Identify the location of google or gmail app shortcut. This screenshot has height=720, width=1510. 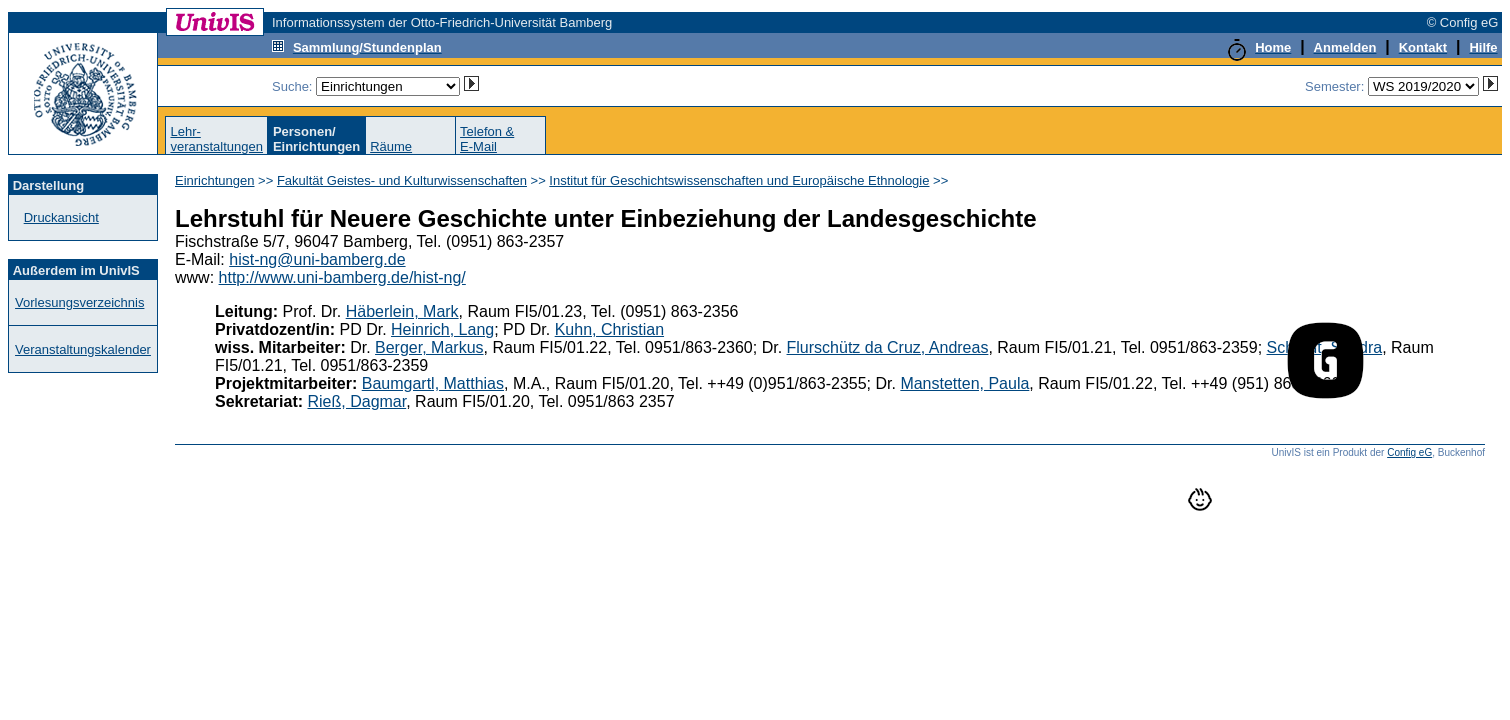
(1325, 360).